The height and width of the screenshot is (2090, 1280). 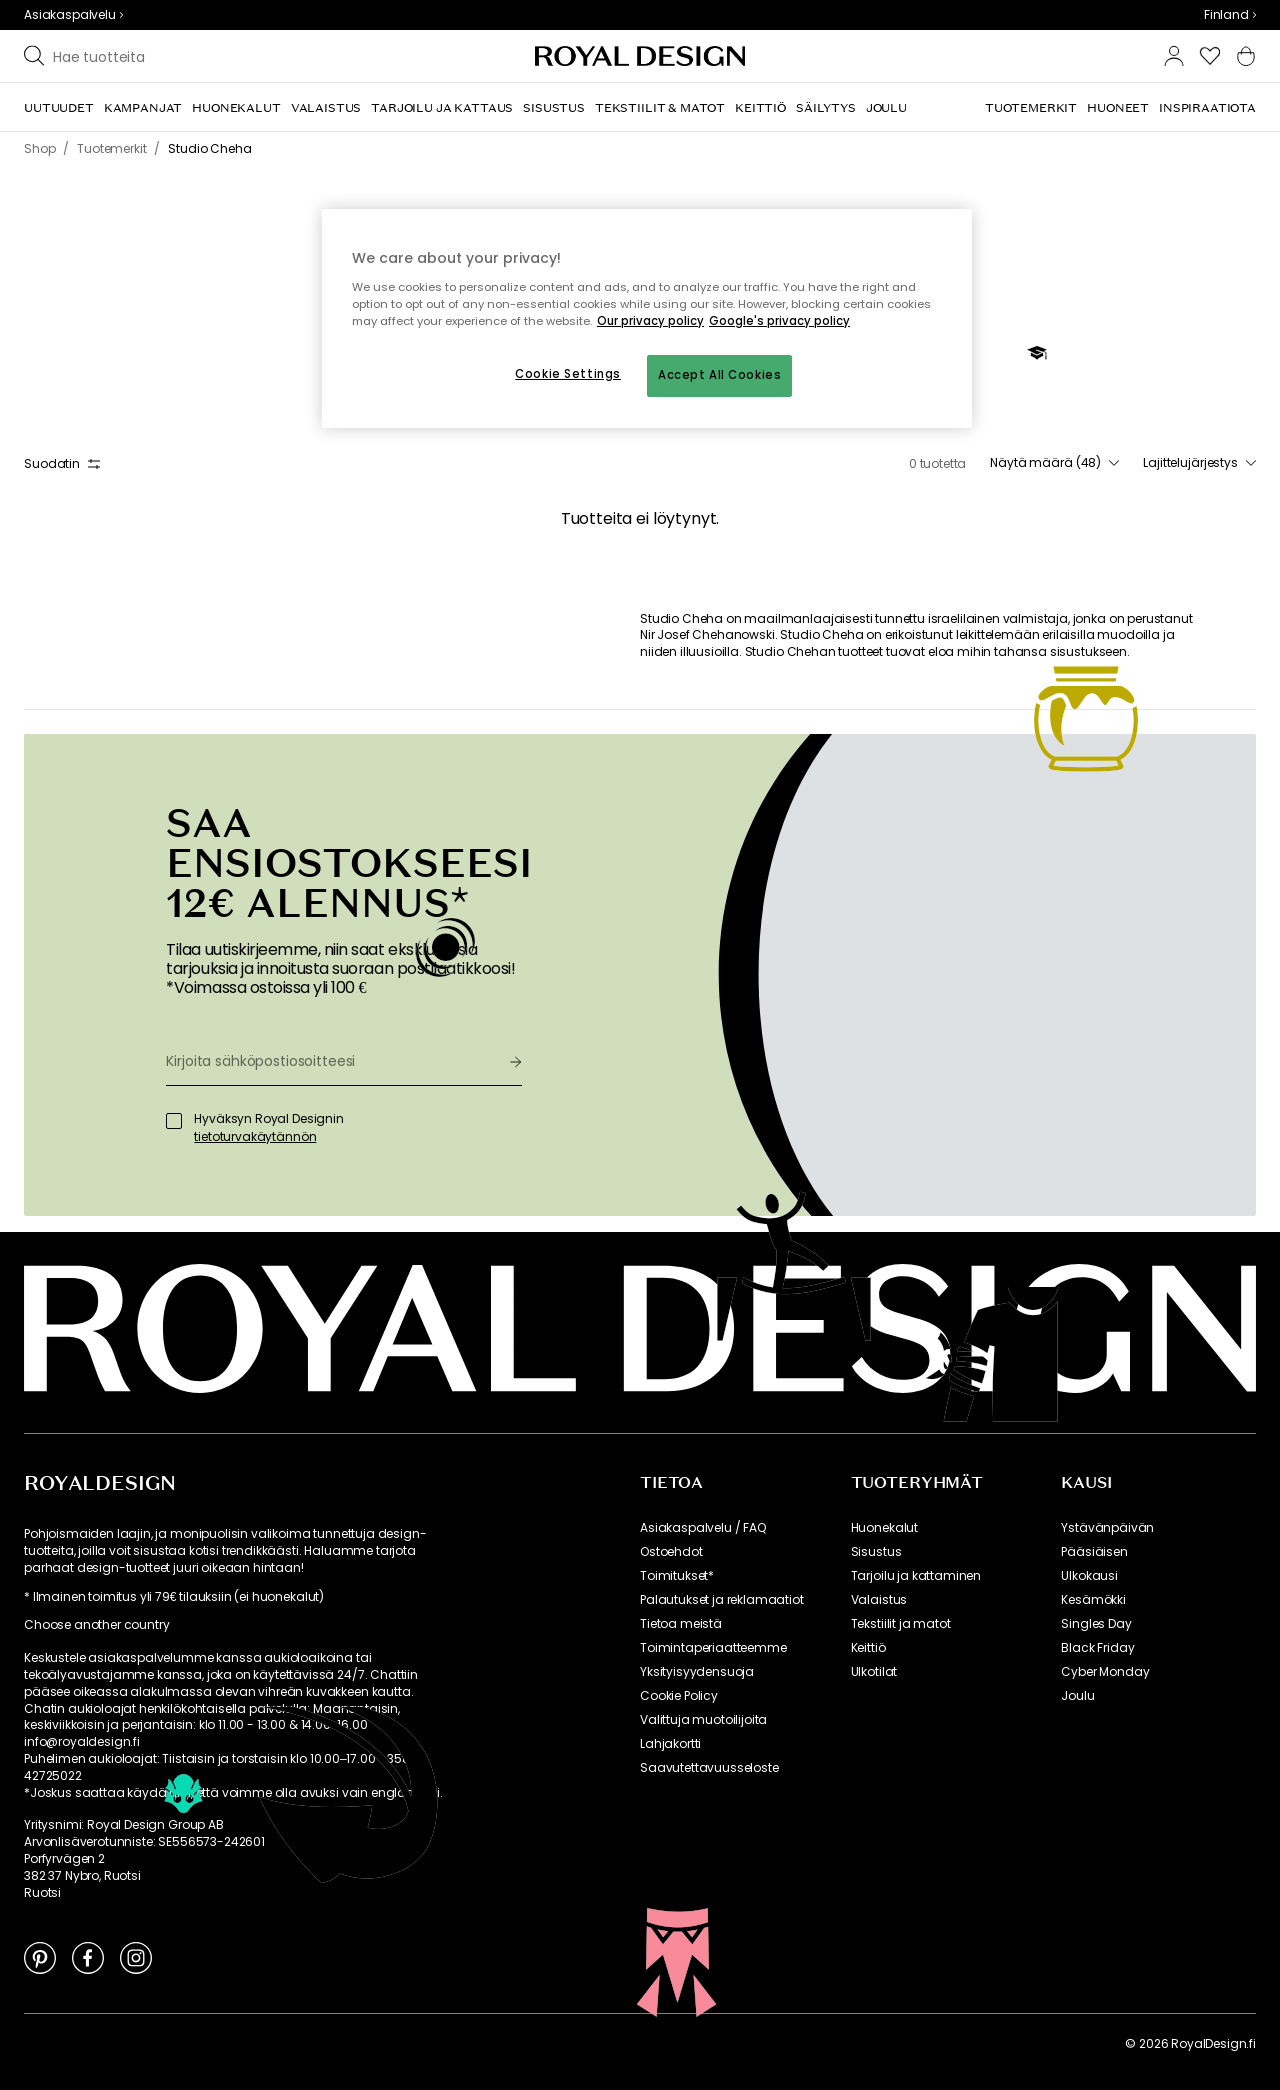 What do you see at coordinates (676, 1961) in the screenshot?
I see `indicates a revoked or lost achievement` at bounding box center [676, 1961].